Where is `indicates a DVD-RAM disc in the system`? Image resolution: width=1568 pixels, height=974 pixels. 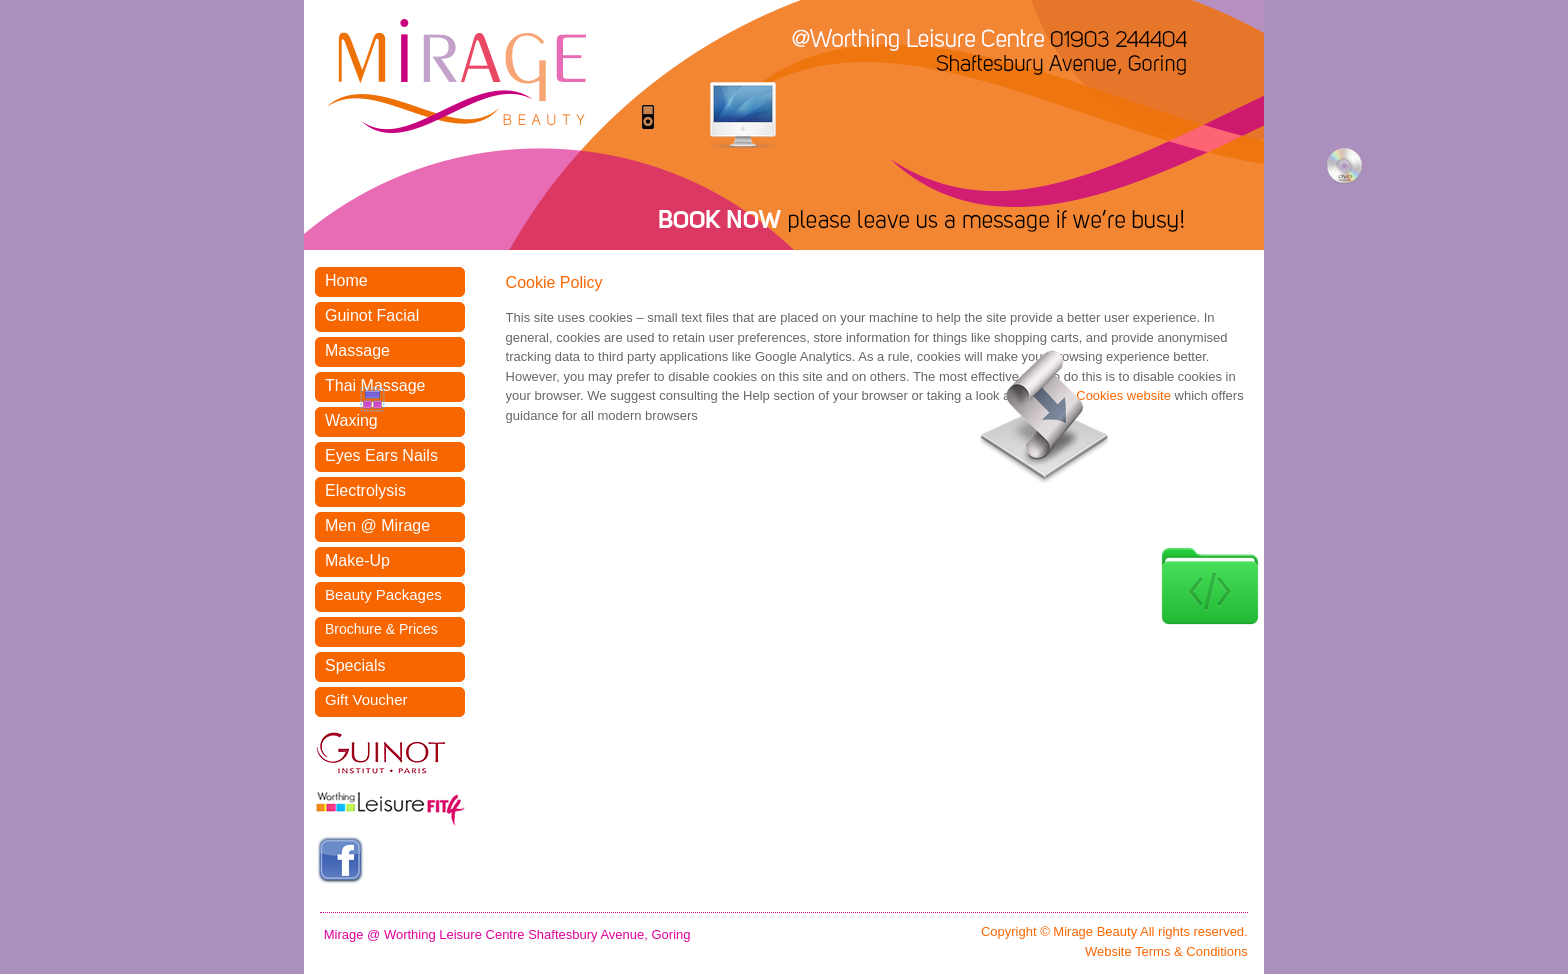
indicates a DVD-RAM disc in the system is located at coordinates (1344, 166).